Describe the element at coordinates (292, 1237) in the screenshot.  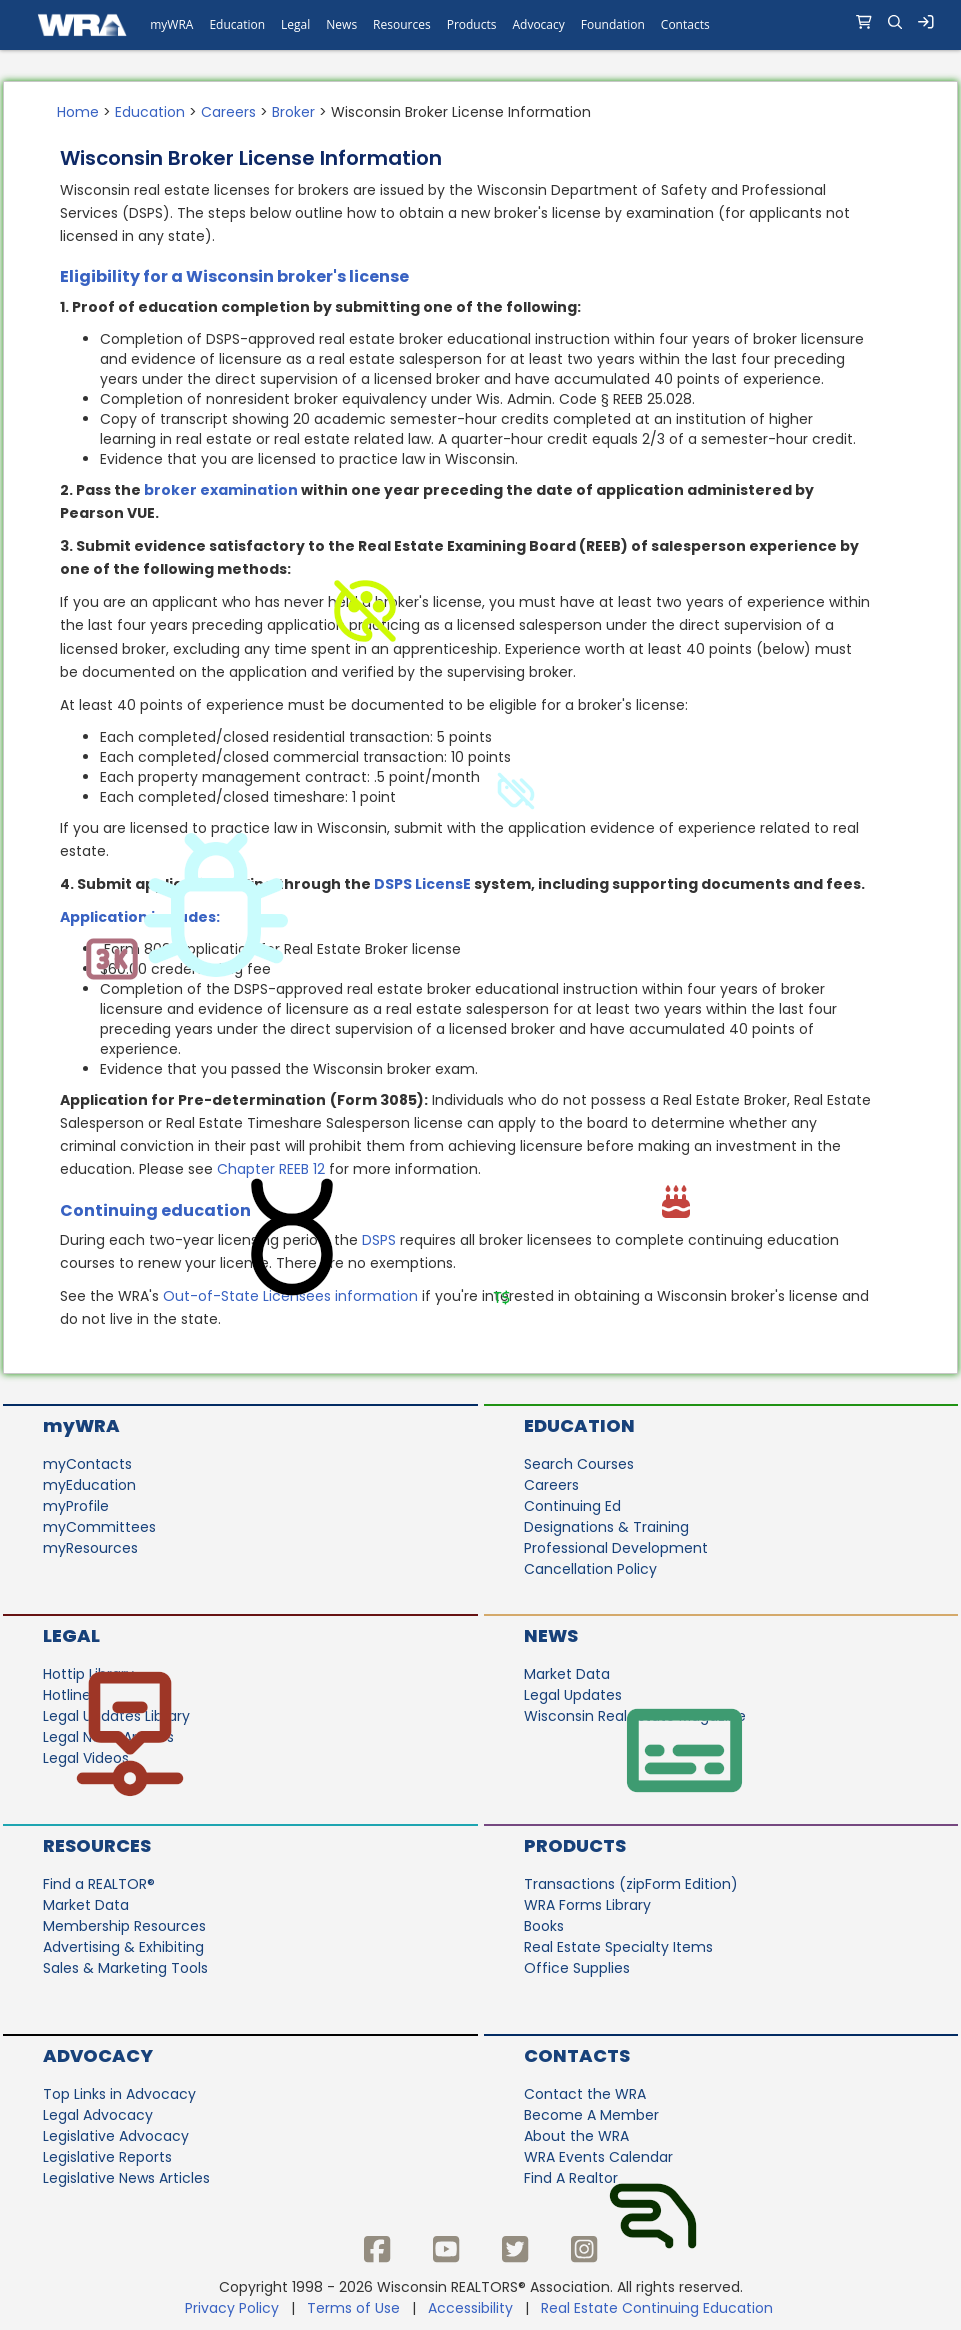
I see `indicates taurus zodiac sign` at that location.